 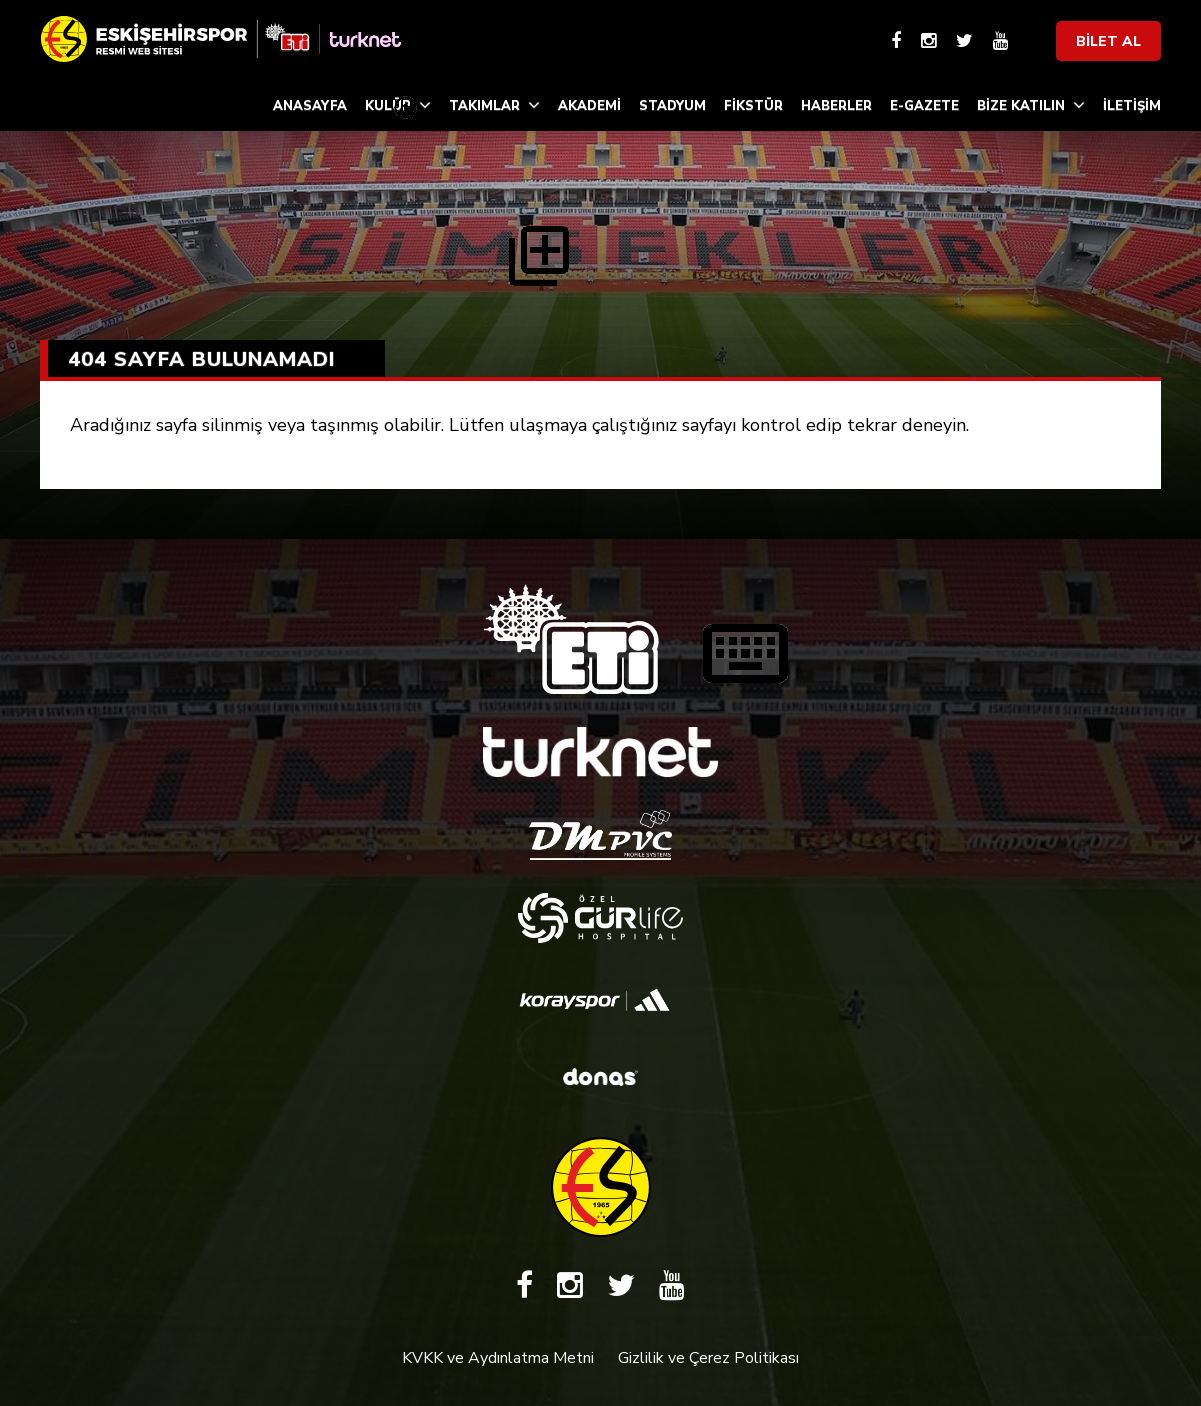 What do you see at coordinates (745, 653) in the screenshot?
I see `open on-screen keyboard` at bounding box center [745, 653].